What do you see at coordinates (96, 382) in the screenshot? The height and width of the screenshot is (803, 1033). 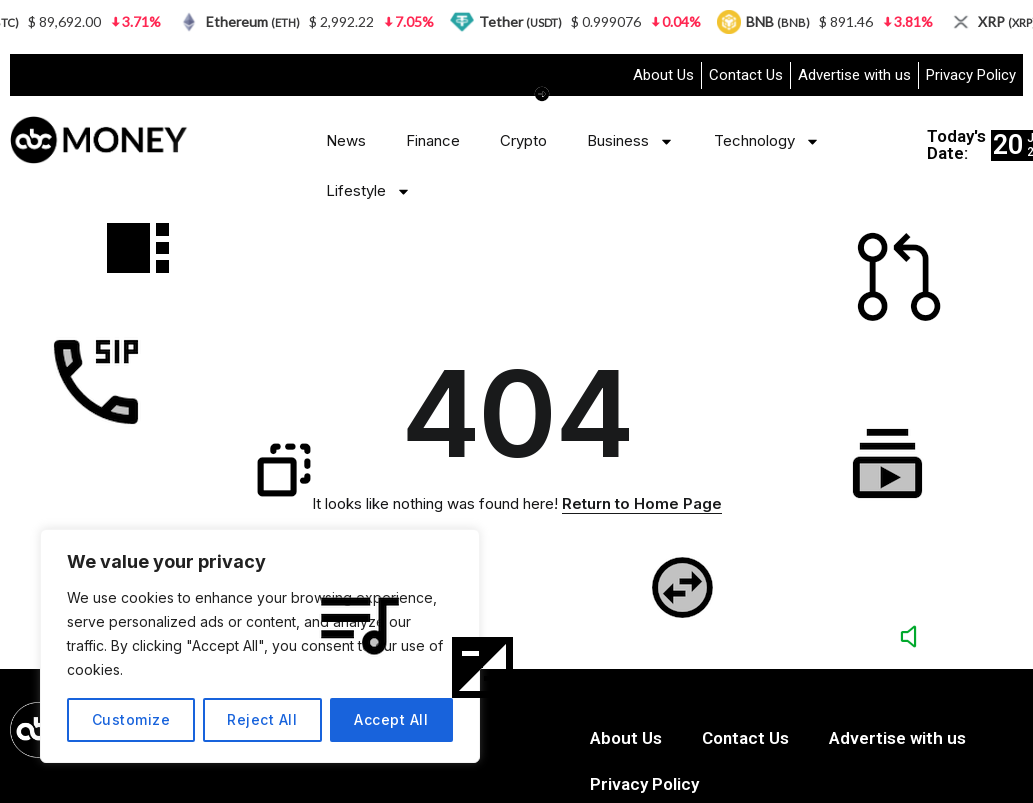 I see `make a SIP (internet-based) phone call` at bounding box center [96, 382].